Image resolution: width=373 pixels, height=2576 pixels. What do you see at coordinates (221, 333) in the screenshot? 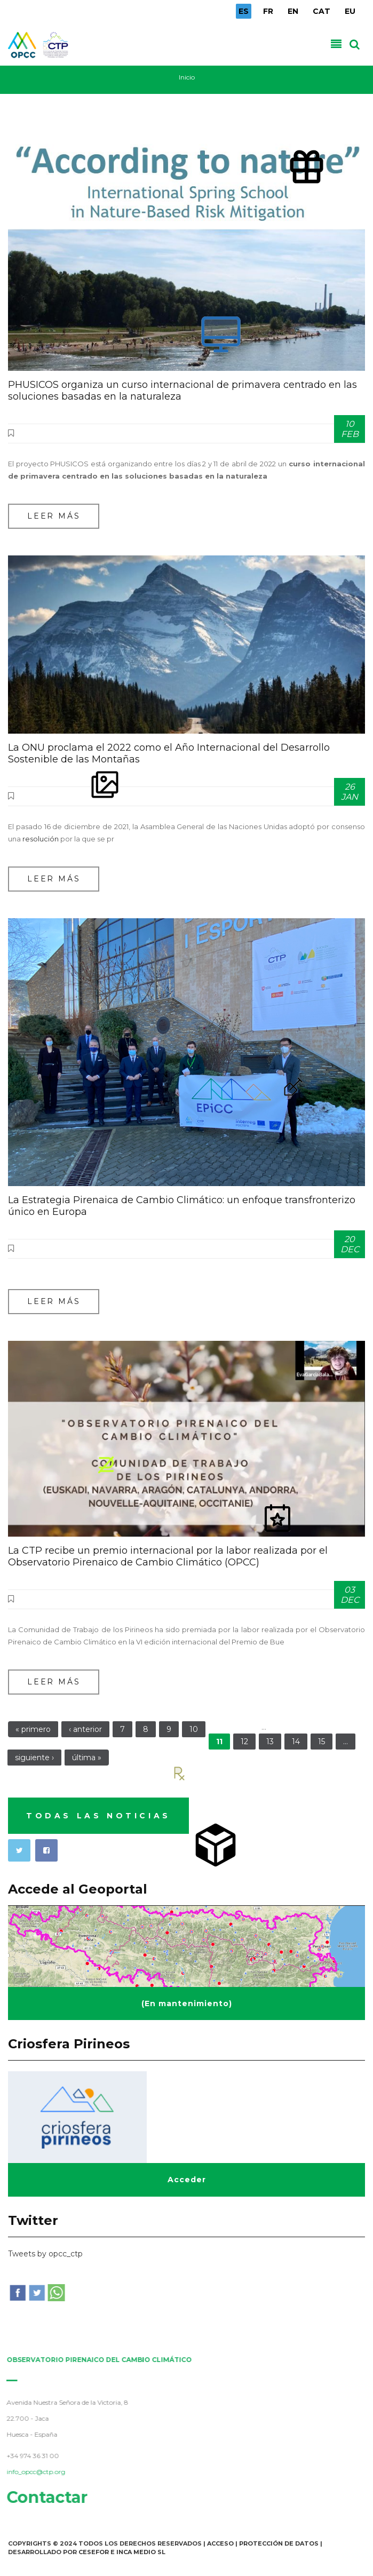
I see `switch to desktop view` at bounding box center [221, 333].